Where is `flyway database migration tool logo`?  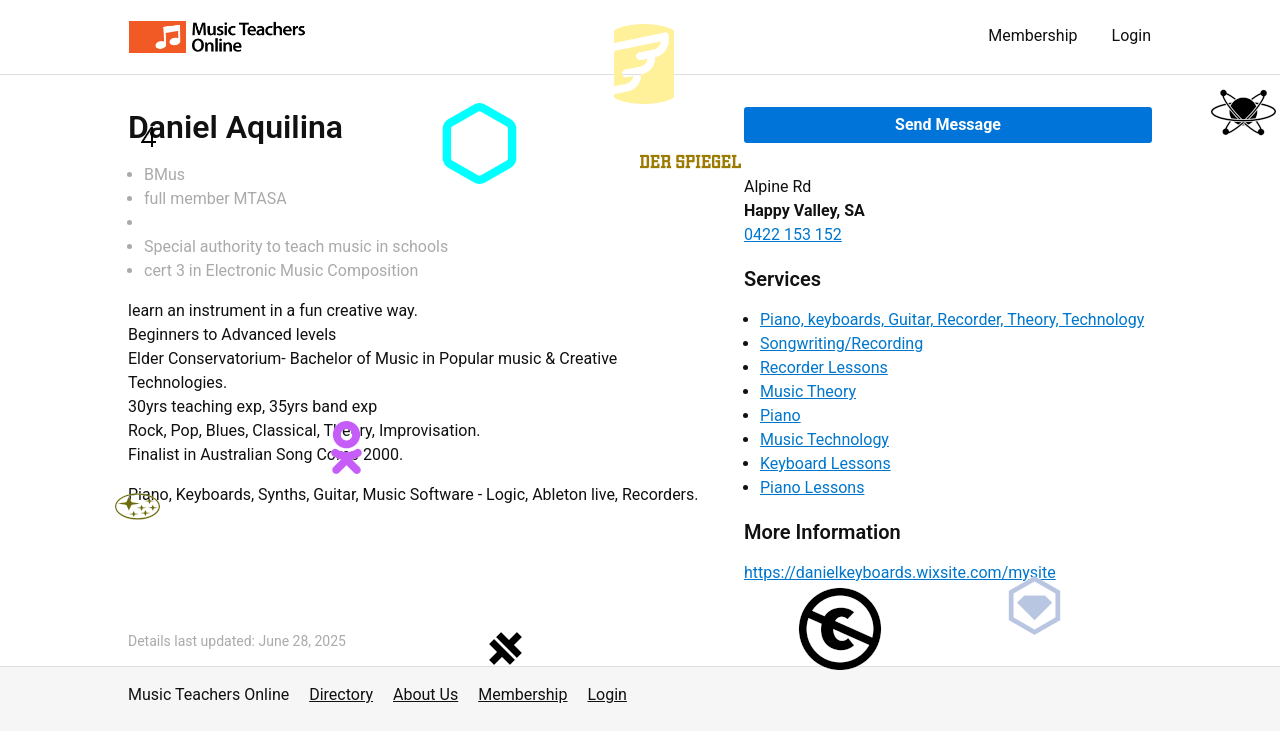 flyway database migration tool logo is located at coordinates (644, 64).